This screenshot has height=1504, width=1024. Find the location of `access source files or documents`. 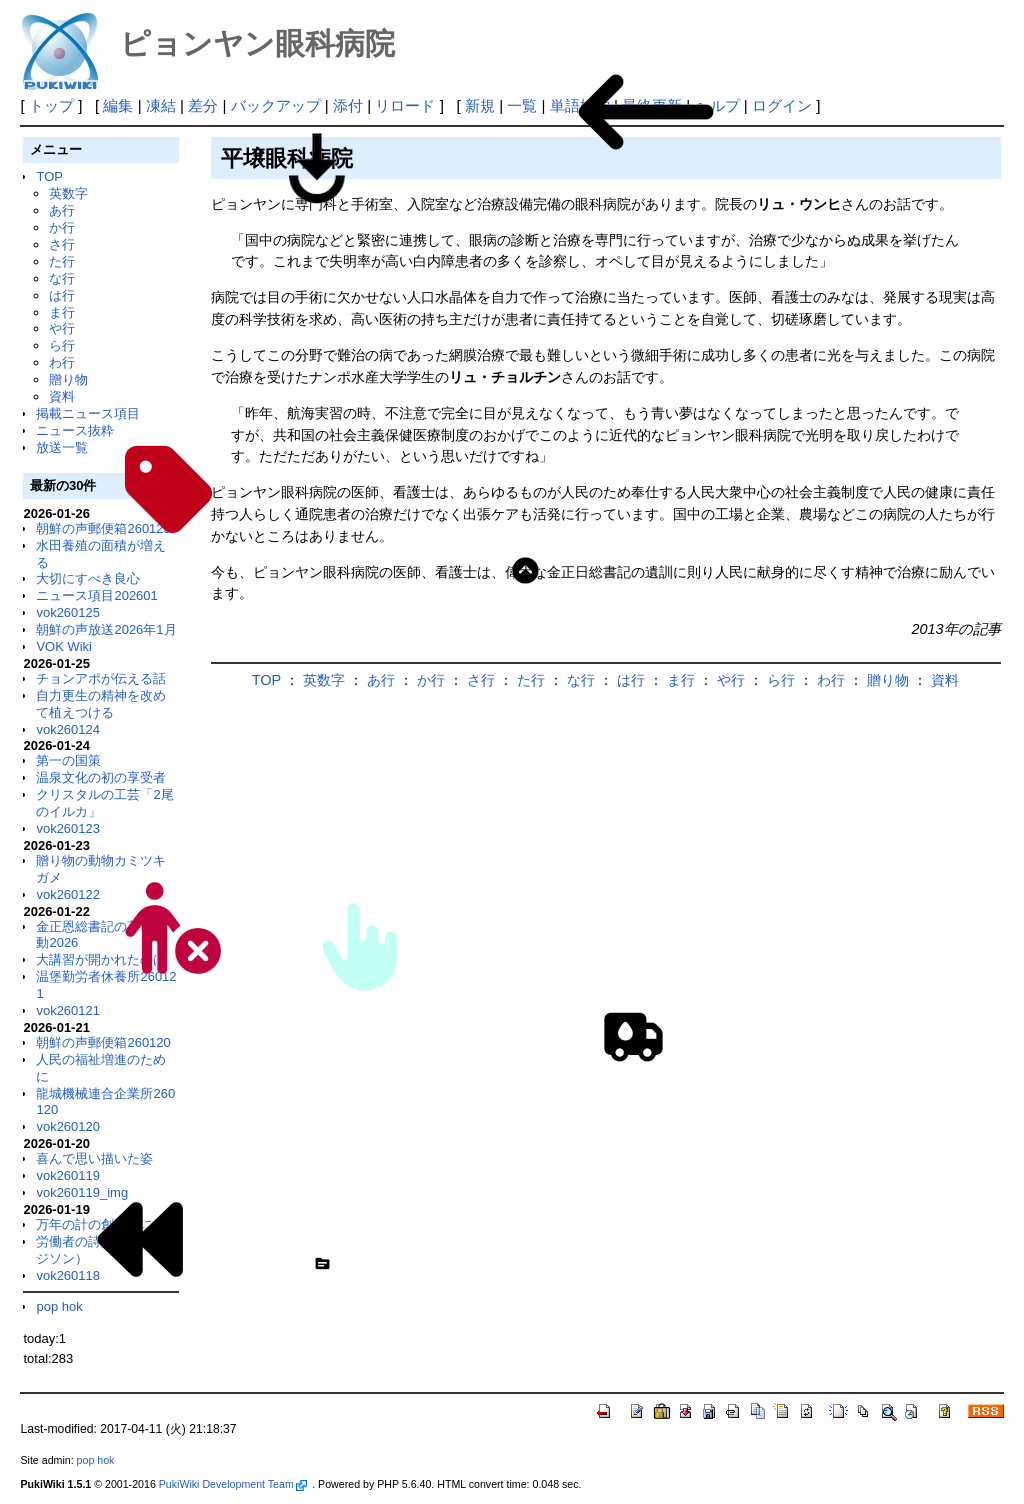

access source files or documents is located at coordinates (322, 1263).